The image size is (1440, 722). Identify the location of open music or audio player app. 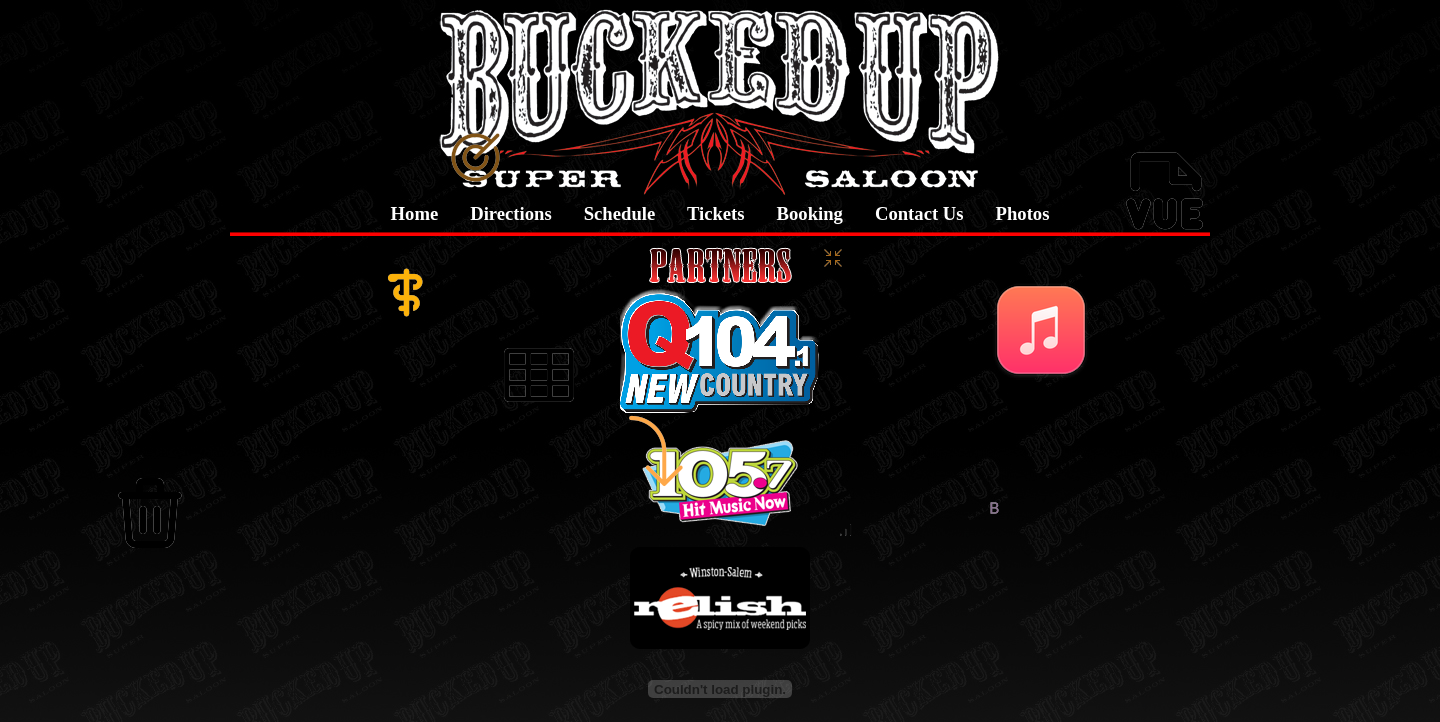
(1041, 330).